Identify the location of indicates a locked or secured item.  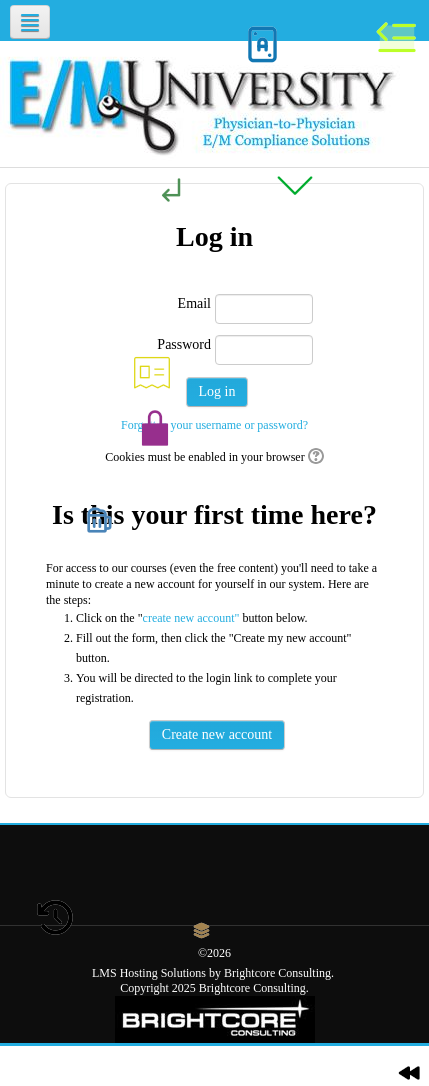
(155, 428).